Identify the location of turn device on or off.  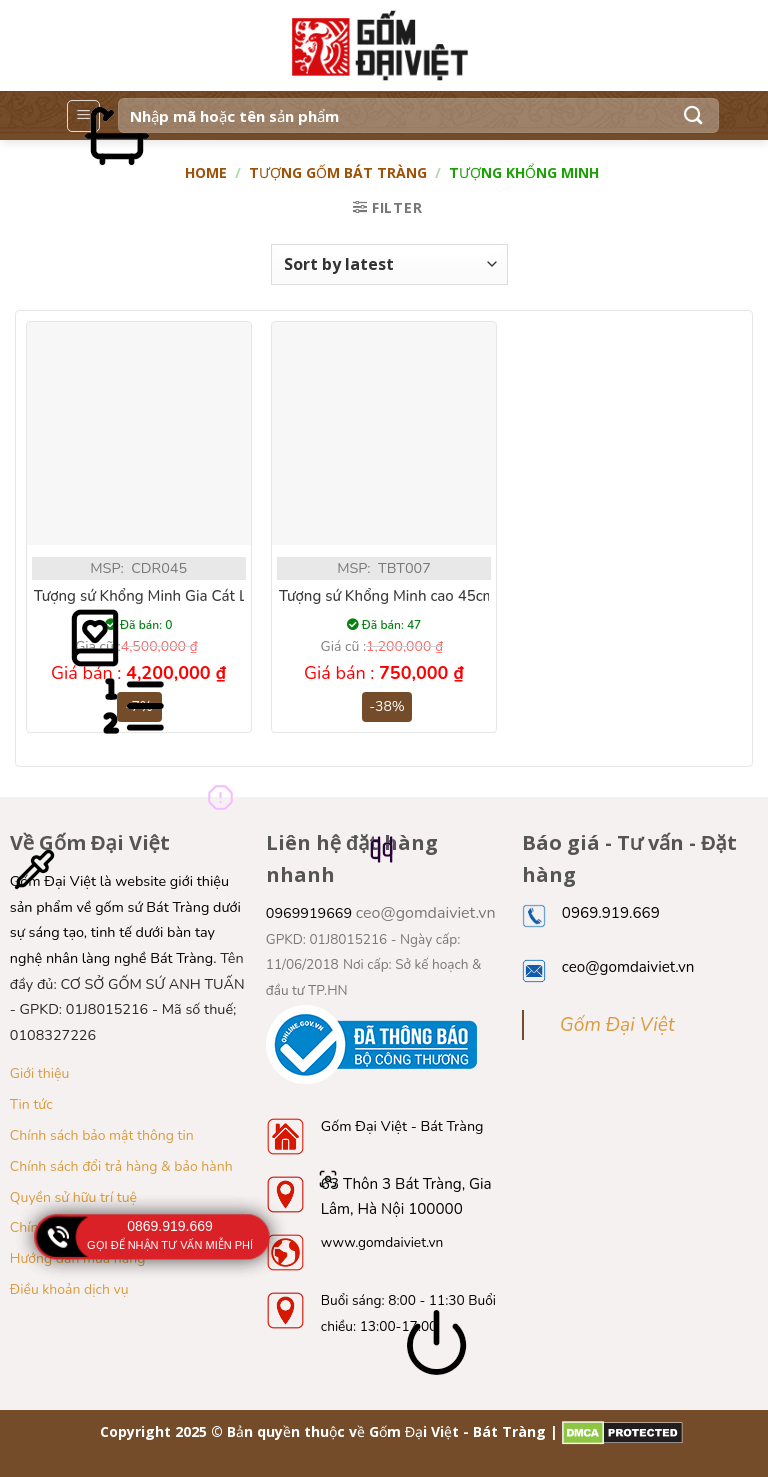
(436, 1342).